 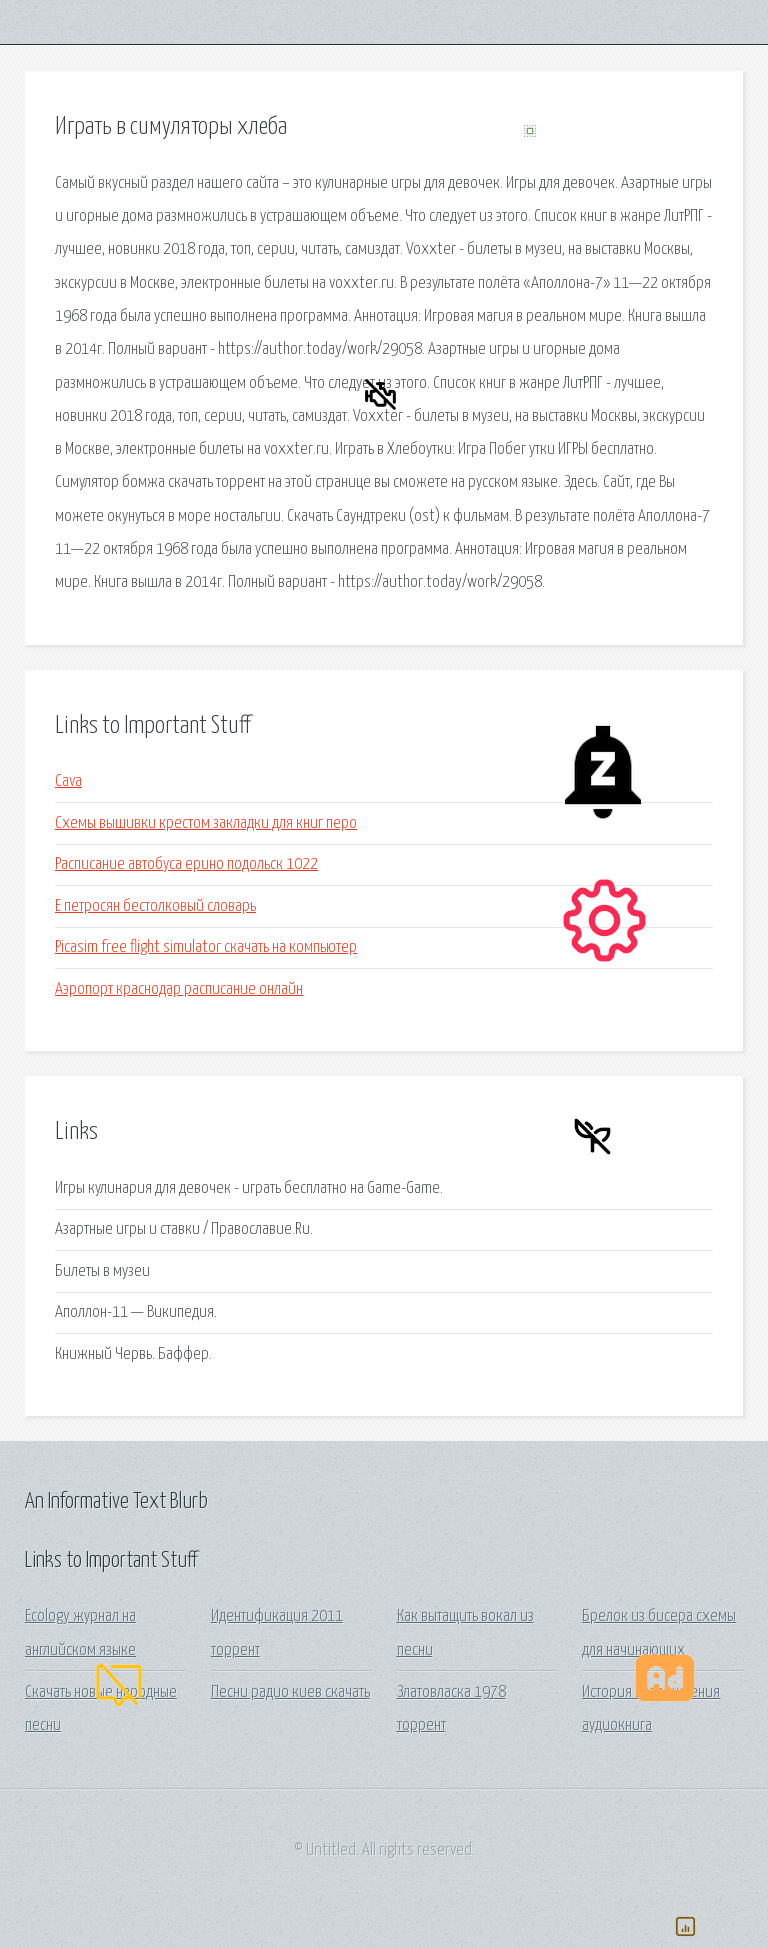 I want to click on mute or disable chat notifications, so click(x=119, y=1684).